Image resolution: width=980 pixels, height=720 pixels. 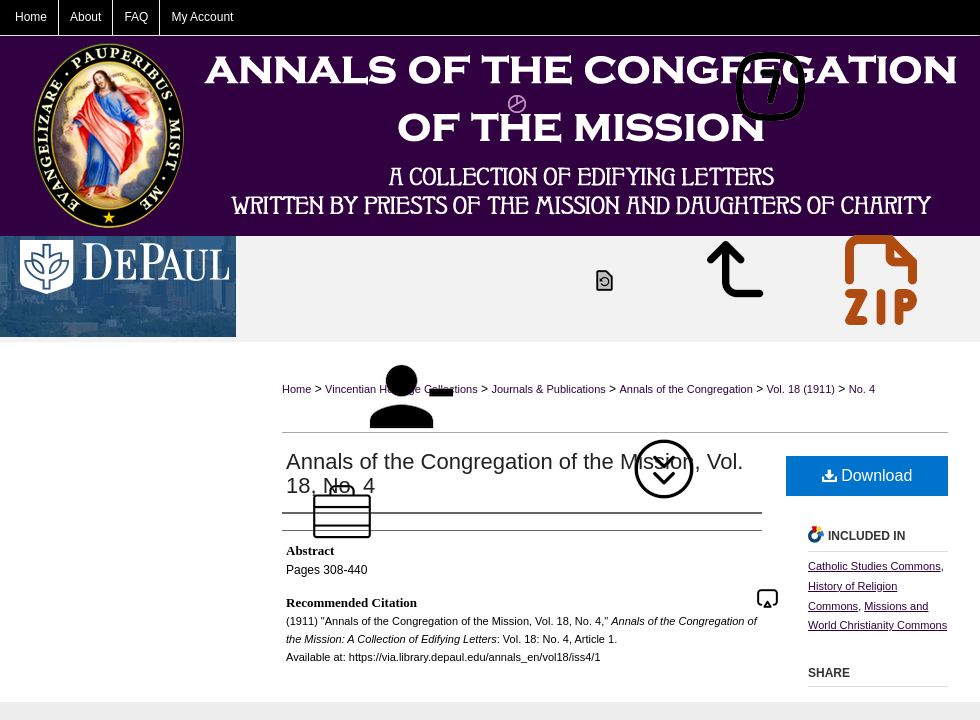 What do you see at coordinates (664, 469) in the screenshot?
I see `expand to show more content below` at bounding box center [664, 469].